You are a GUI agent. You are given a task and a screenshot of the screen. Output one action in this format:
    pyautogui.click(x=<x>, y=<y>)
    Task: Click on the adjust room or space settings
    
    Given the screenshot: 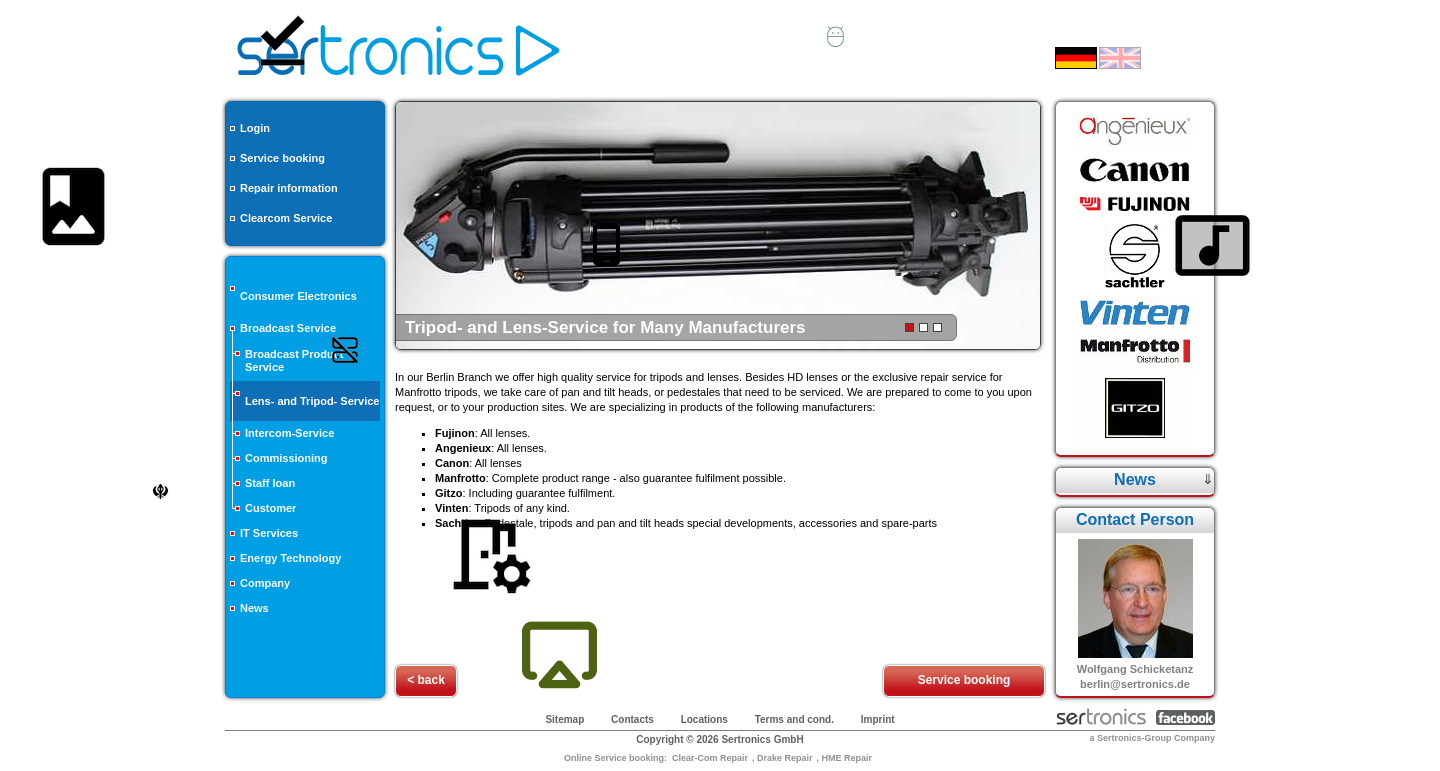 What is the action you would take?
    pyautogui.click(x=488, y=554)
    